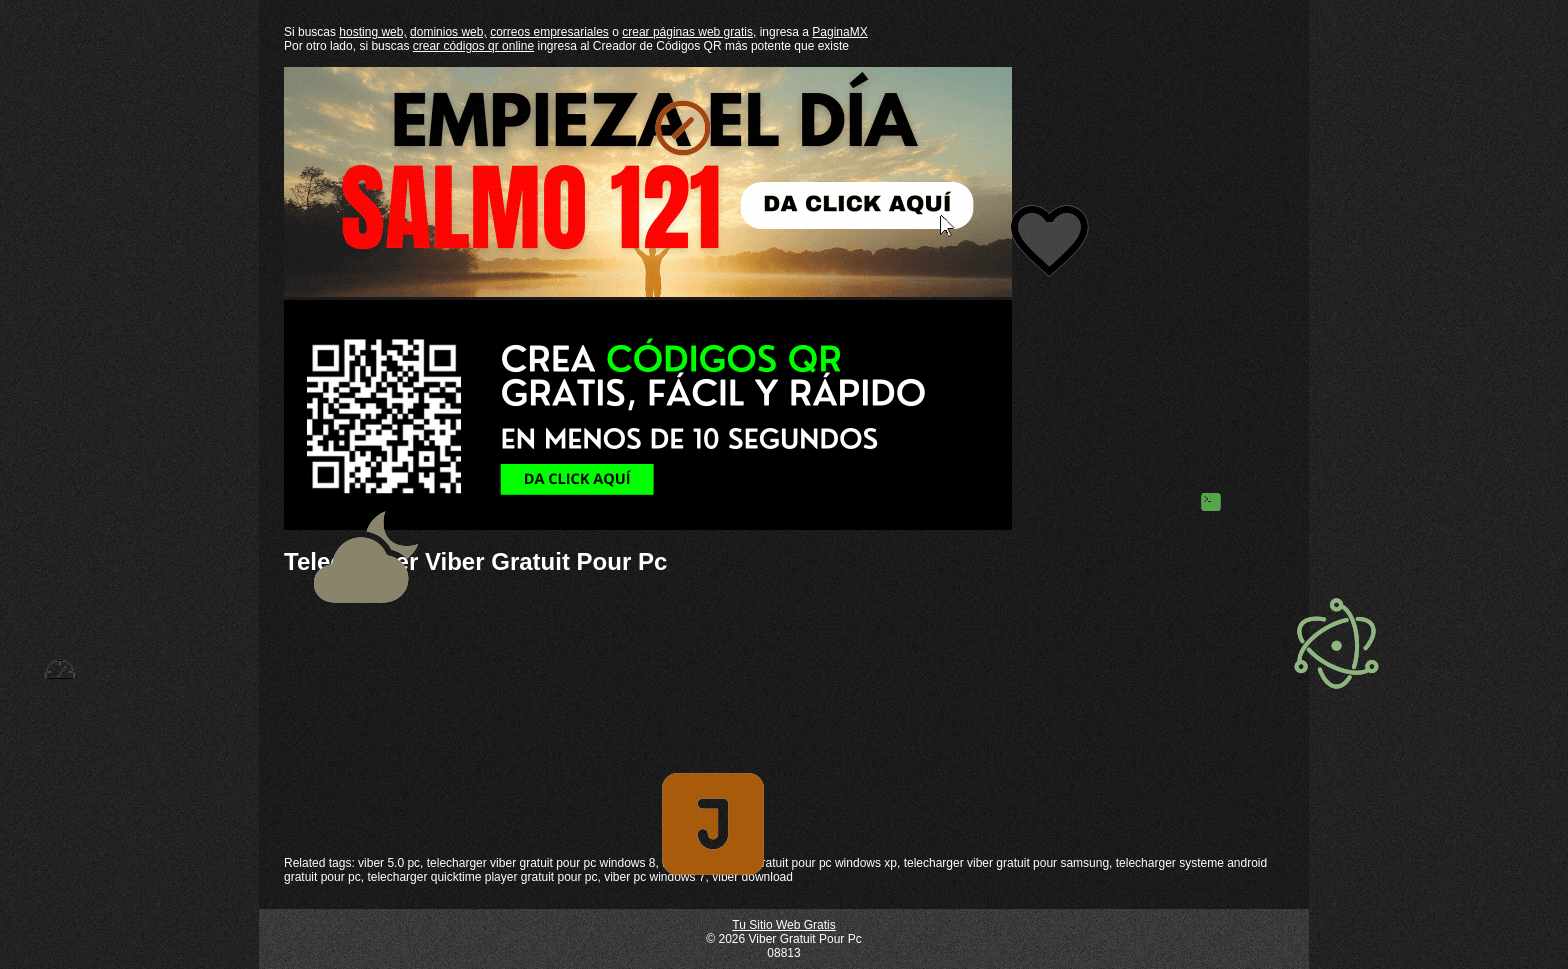 This screenshot has width=1568, height=969. I want to click on indicates cloudy night weather conditions, so click(366, 557).